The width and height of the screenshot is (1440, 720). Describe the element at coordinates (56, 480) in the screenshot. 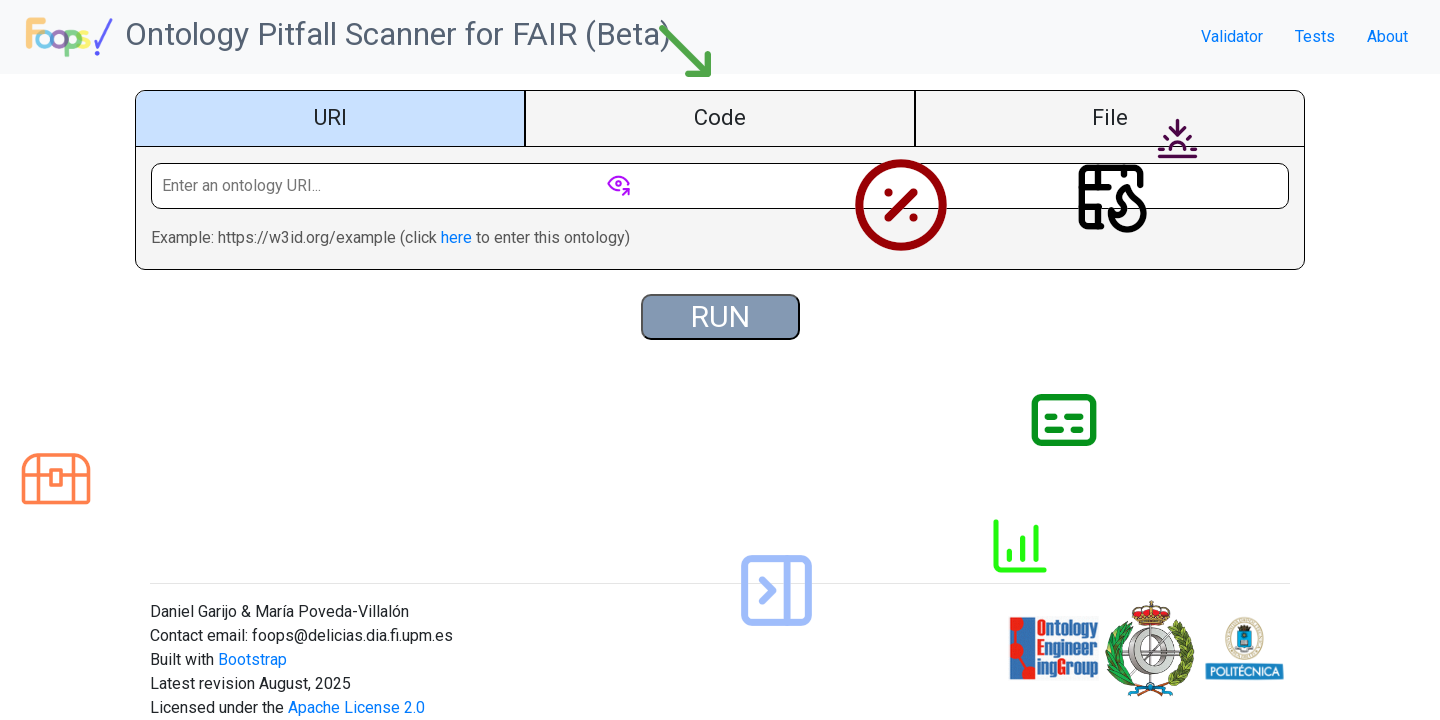

I see `access your rewards or collectibles` at that location.